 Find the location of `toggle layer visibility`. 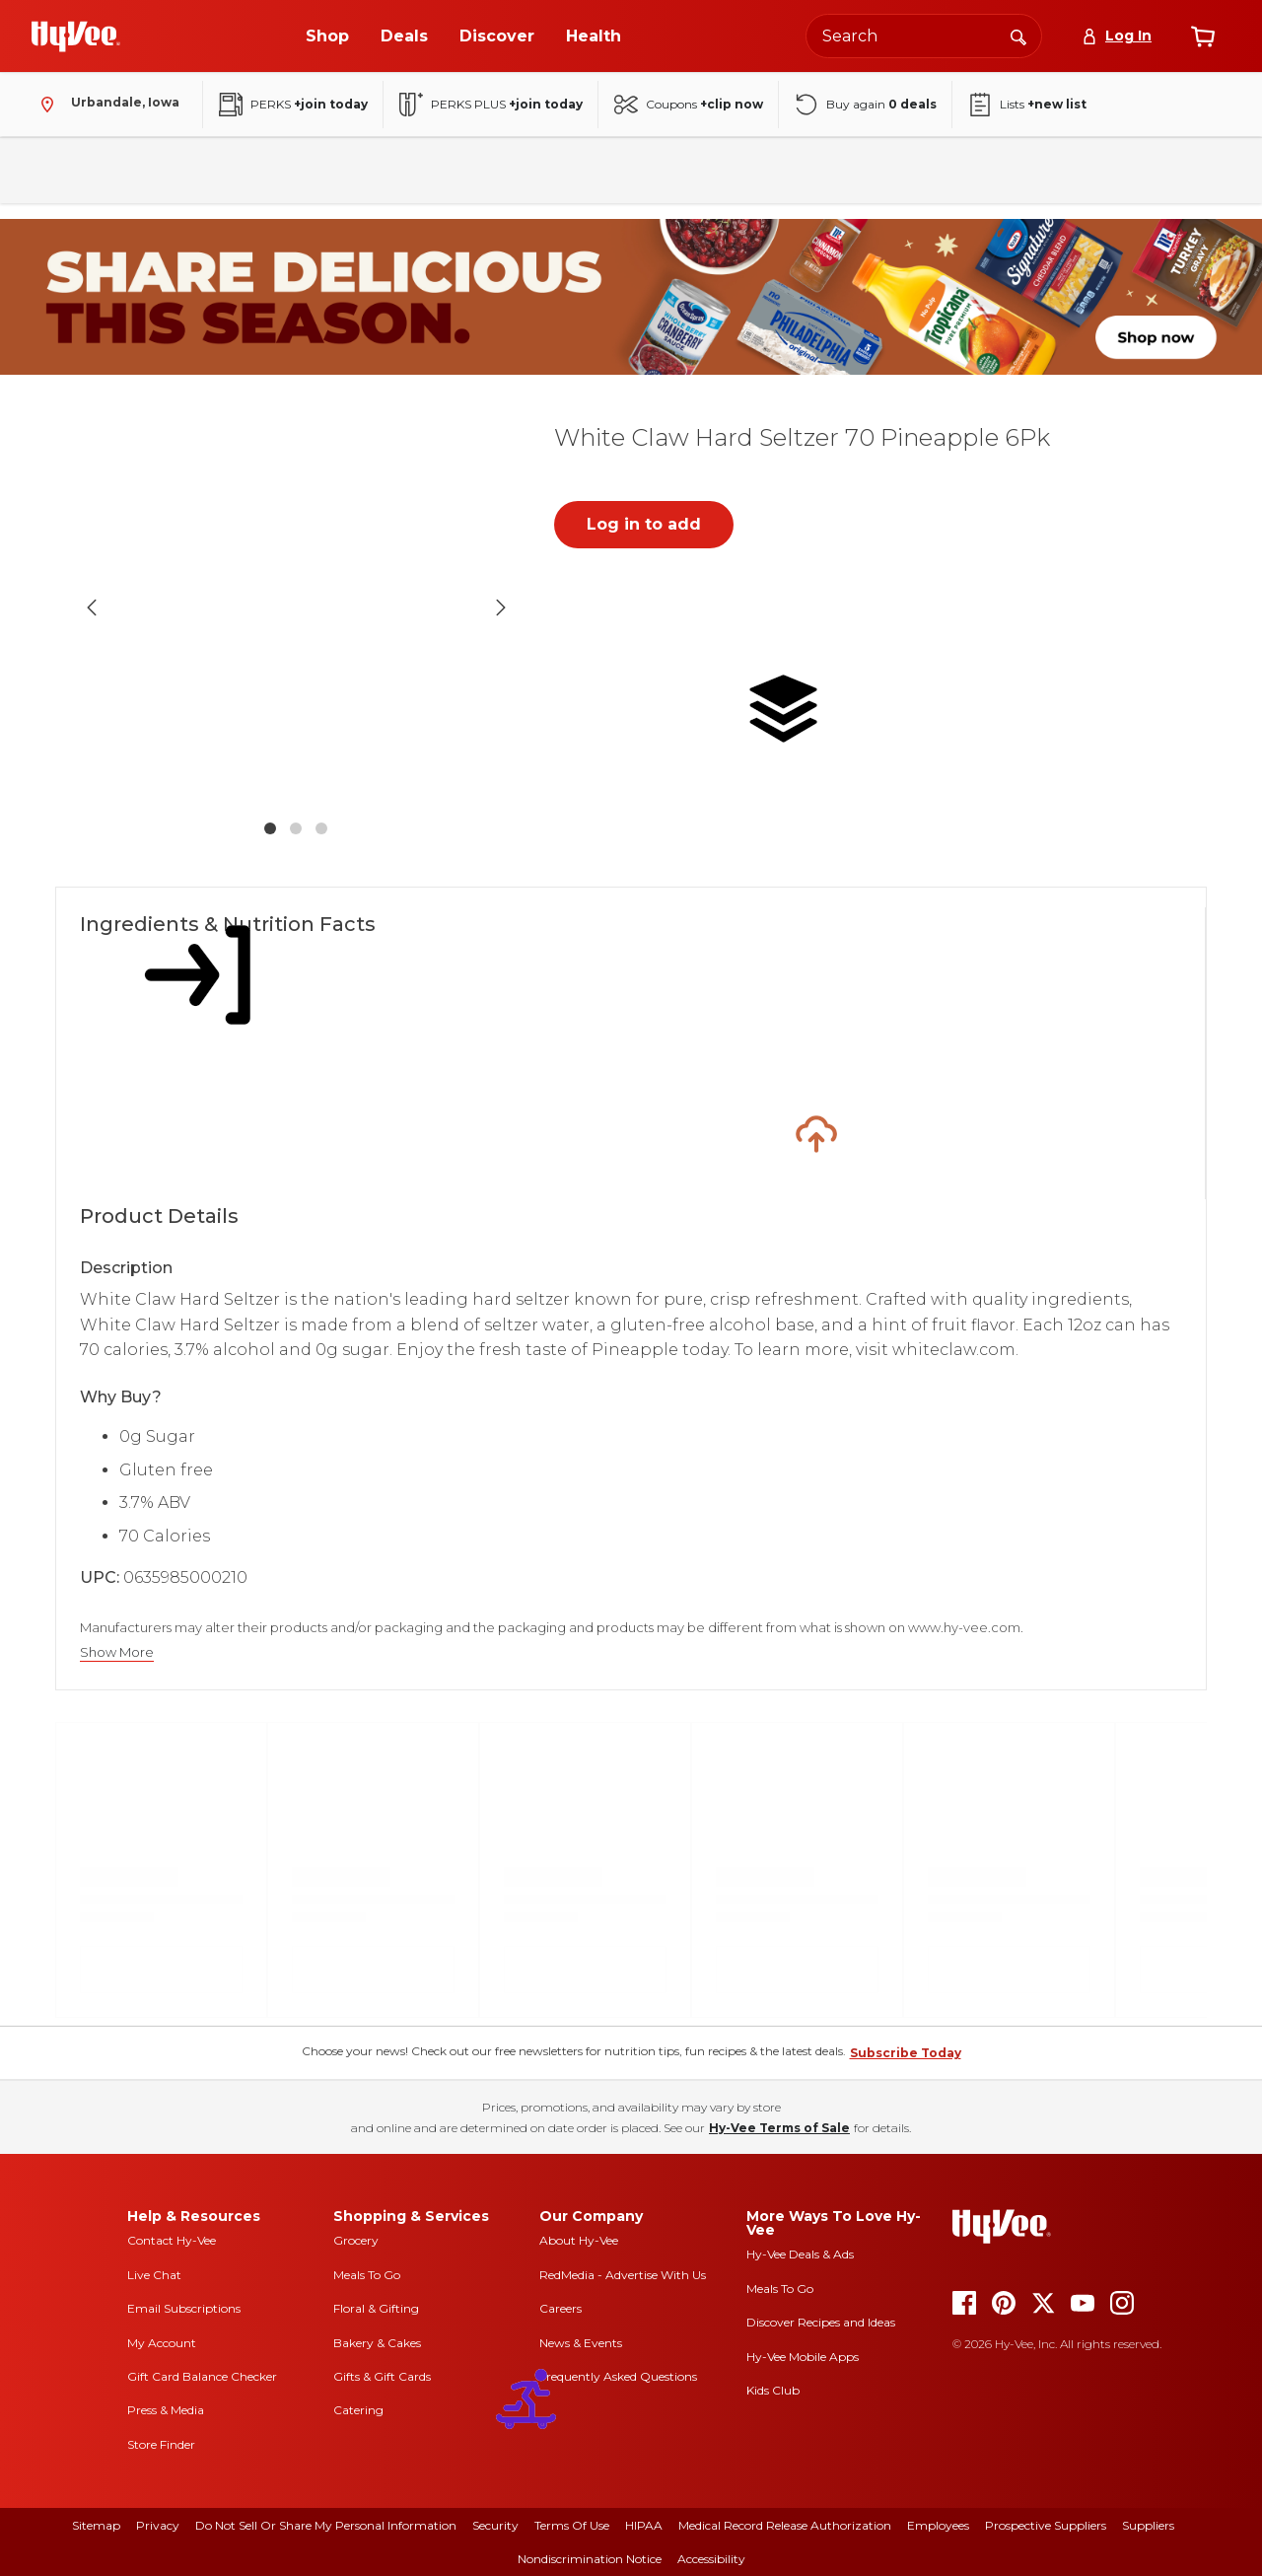

toggle layer visibility is located at coordinates (783, 708).